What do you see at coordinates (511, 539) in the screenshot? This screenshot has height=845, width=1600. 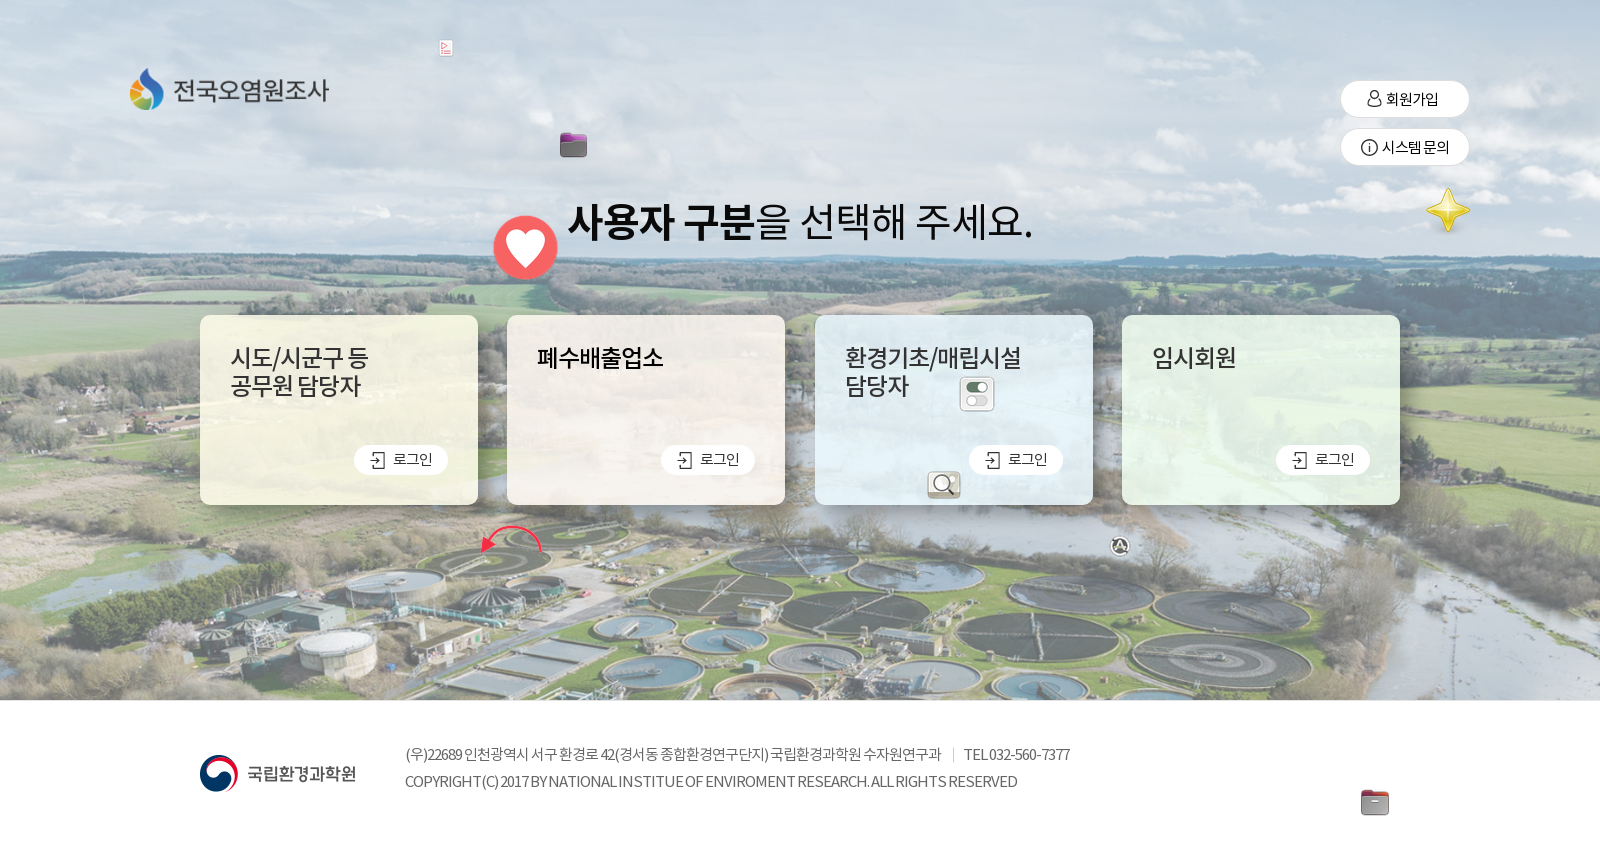 I see `undo the last action` at bounding box center [511, 539].